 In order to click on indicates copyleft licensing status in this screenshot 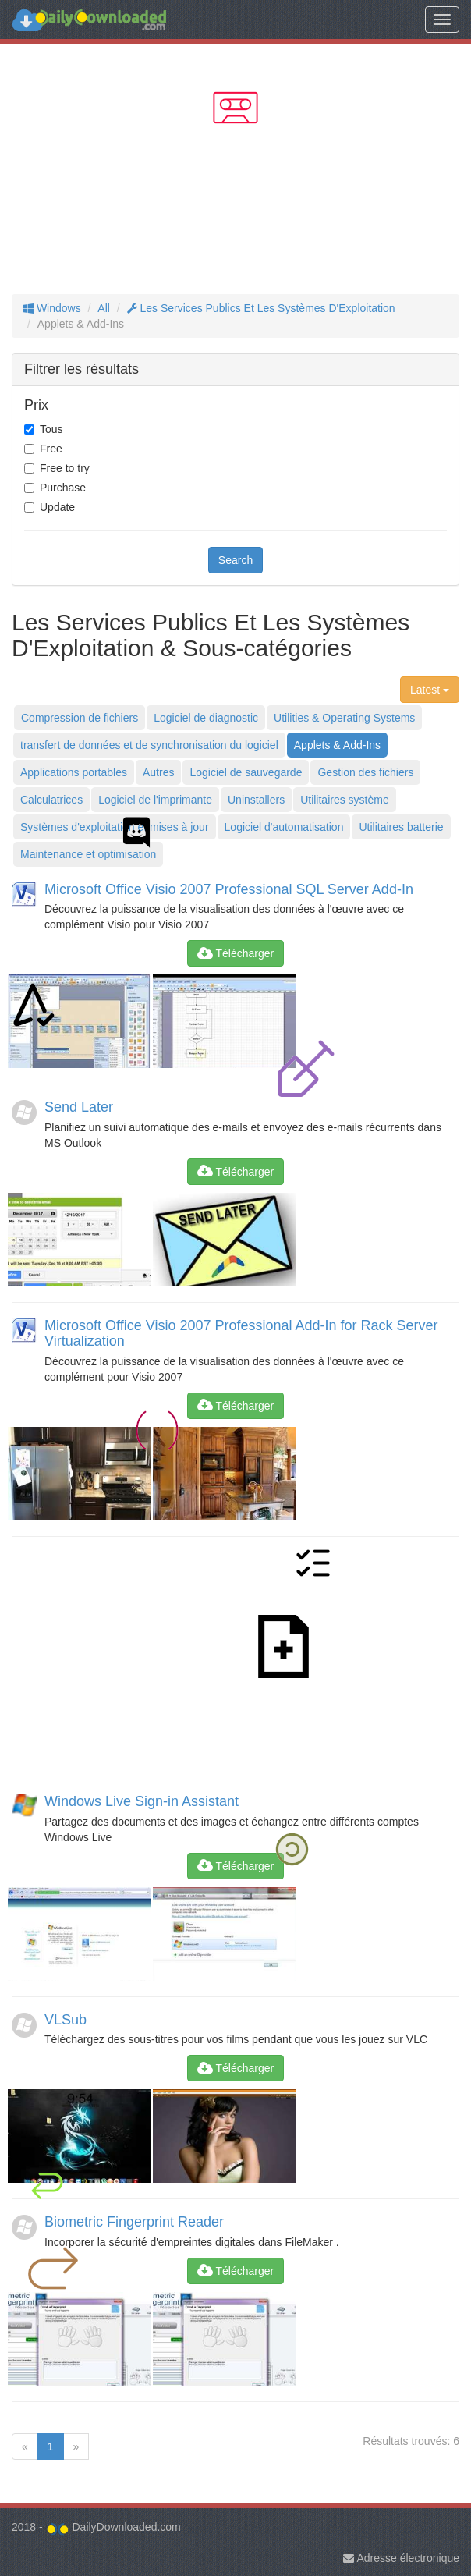, I will do `click(292, 1849)`.